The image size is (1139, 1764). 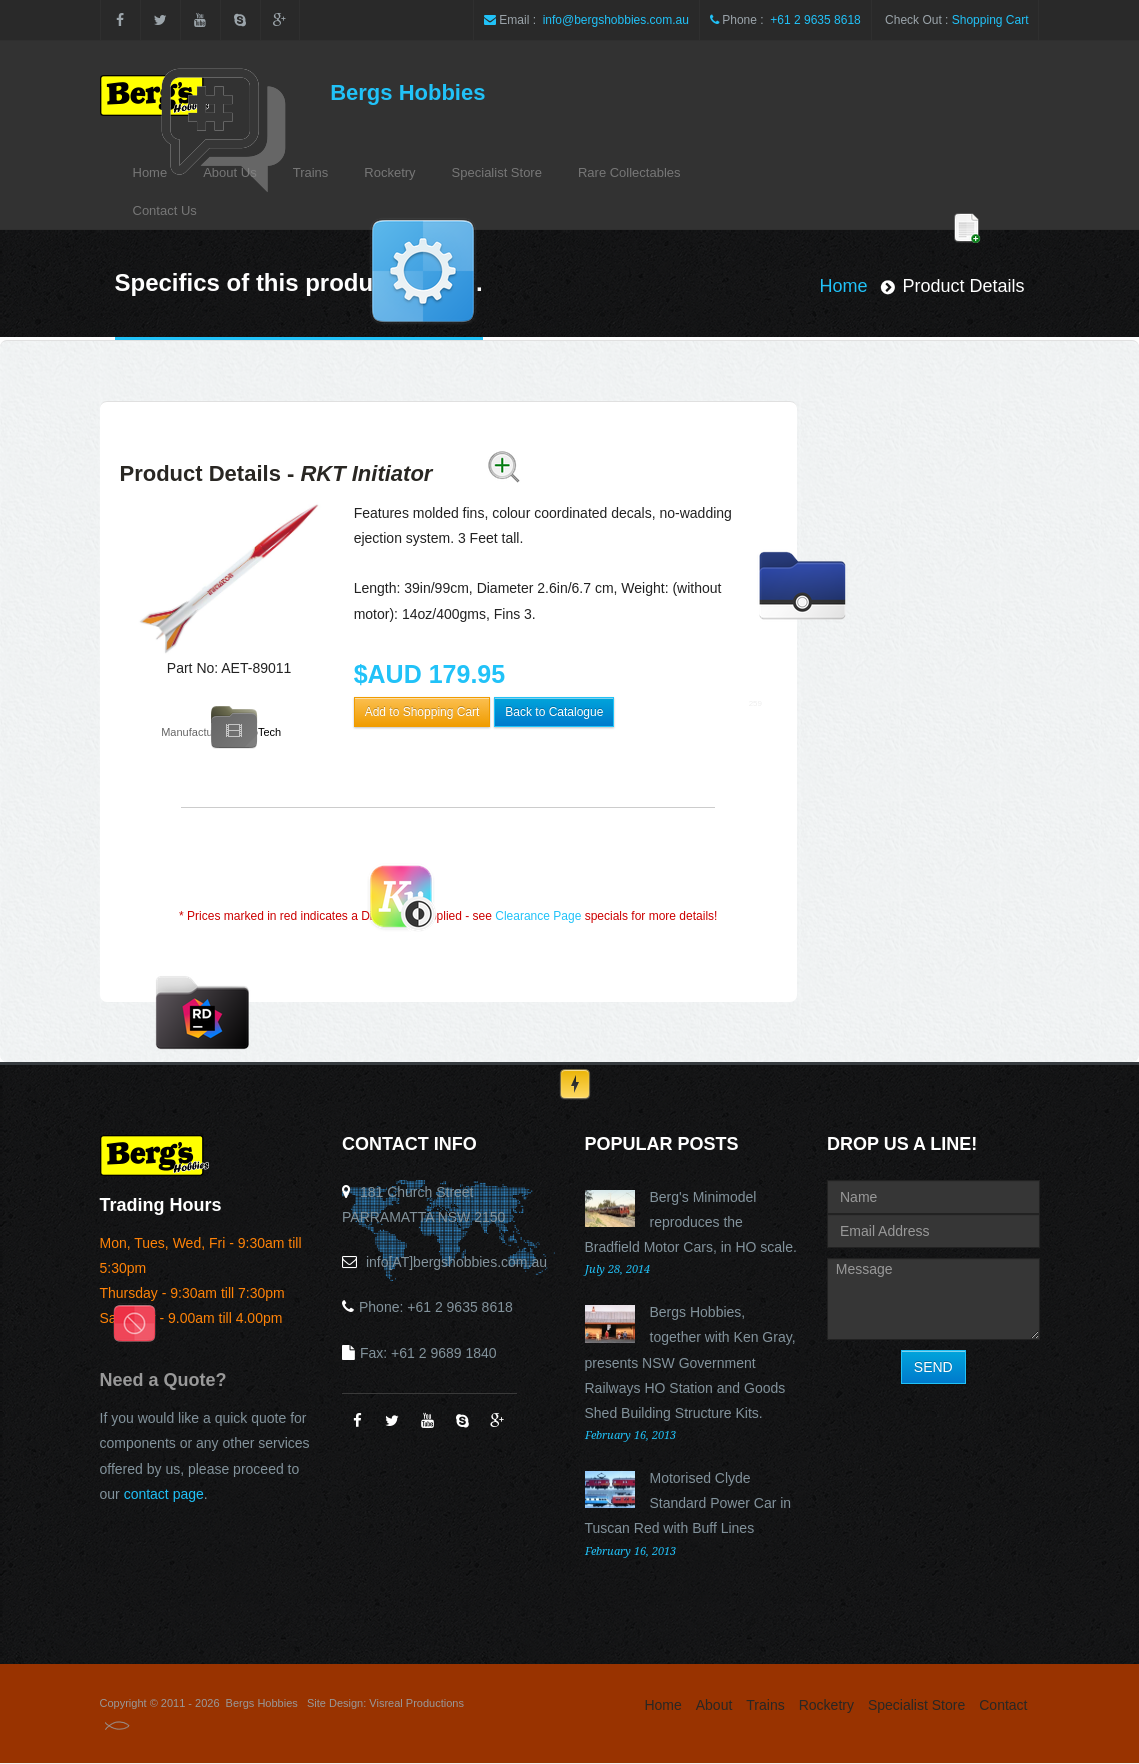 What do you see at coordinates (802, 588) in the screenshot?
I see `folder containing pokémon game files or saves` at bounding box center [802, 588].